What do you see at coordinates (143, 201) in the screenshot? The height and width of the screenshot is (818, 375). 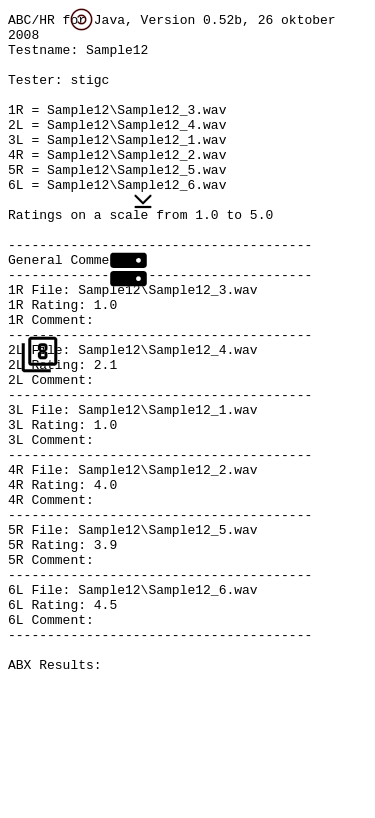 I see `expand content or dropdown menu` at bounding box center [143, 201].